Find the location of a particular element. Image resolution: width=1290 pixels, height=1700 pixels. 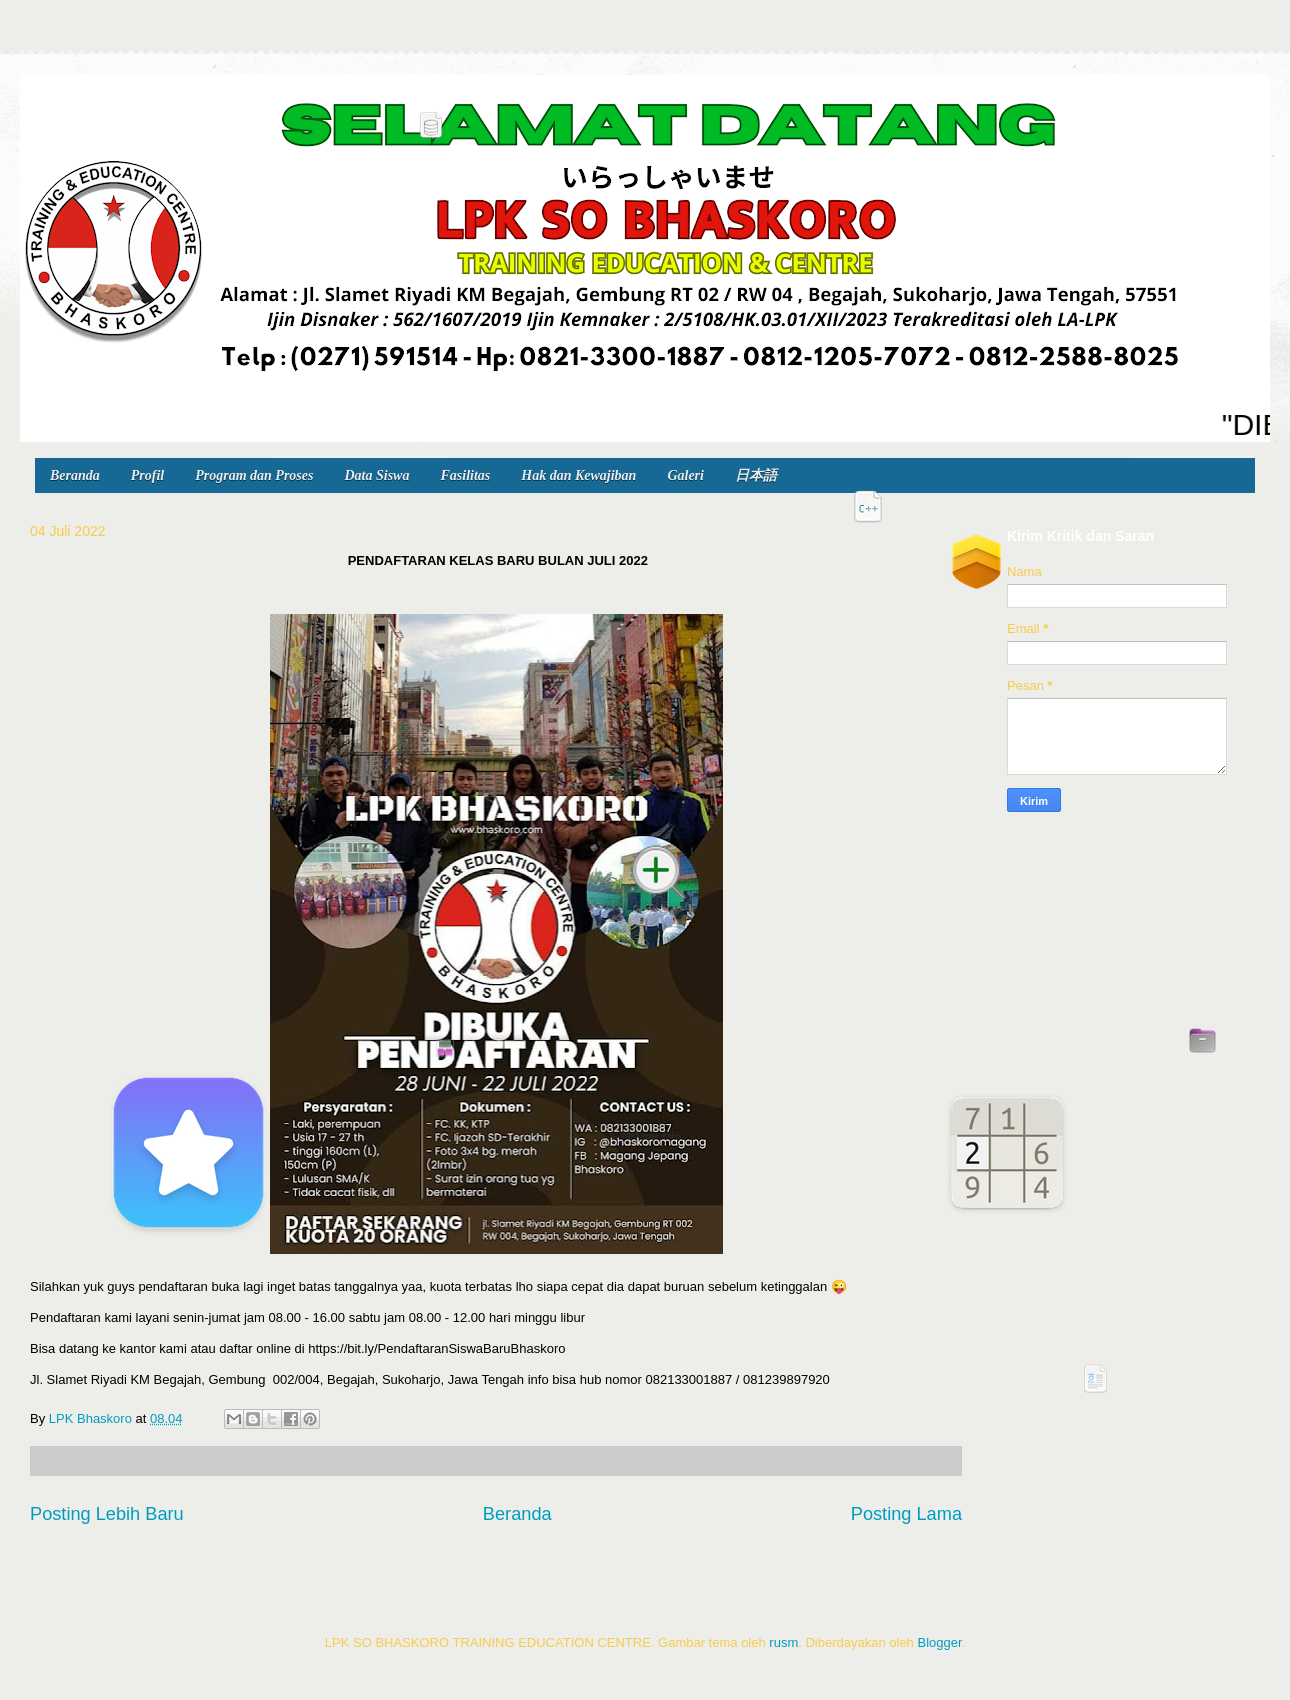

open StarUML modeling application is located at coordinates (188, 1152).